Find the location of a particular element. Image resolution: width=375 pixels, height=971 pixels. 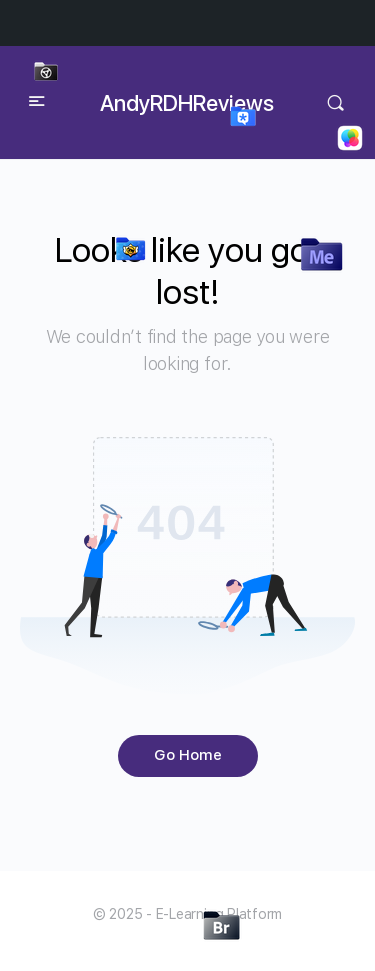

open adobe media encoder project folder is located at coordinates (321, 255).